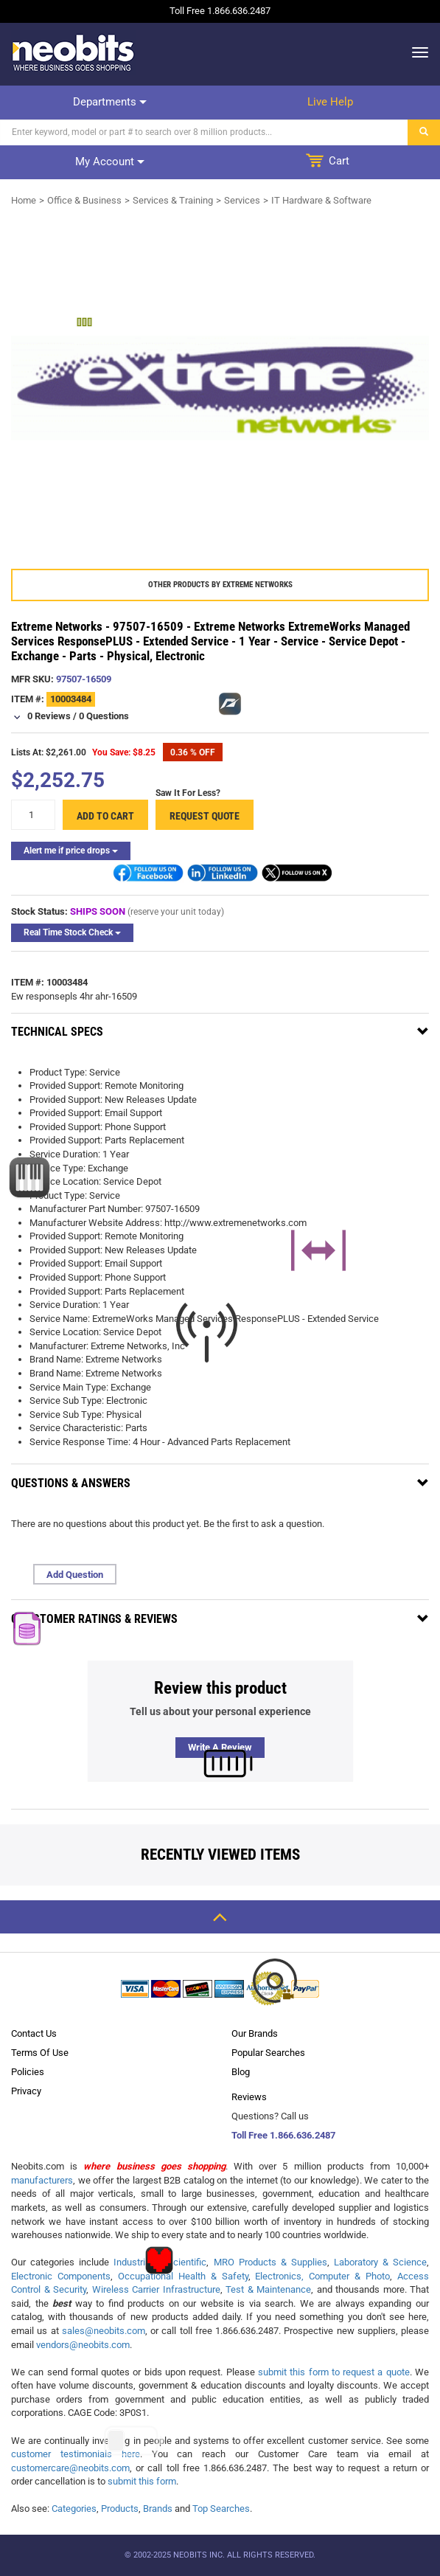 This screenshot has height=2576, width=440. Describe the element at coordinates (227, 1763) in the screenshot. I see `indicates battery is fully charged` at that location.